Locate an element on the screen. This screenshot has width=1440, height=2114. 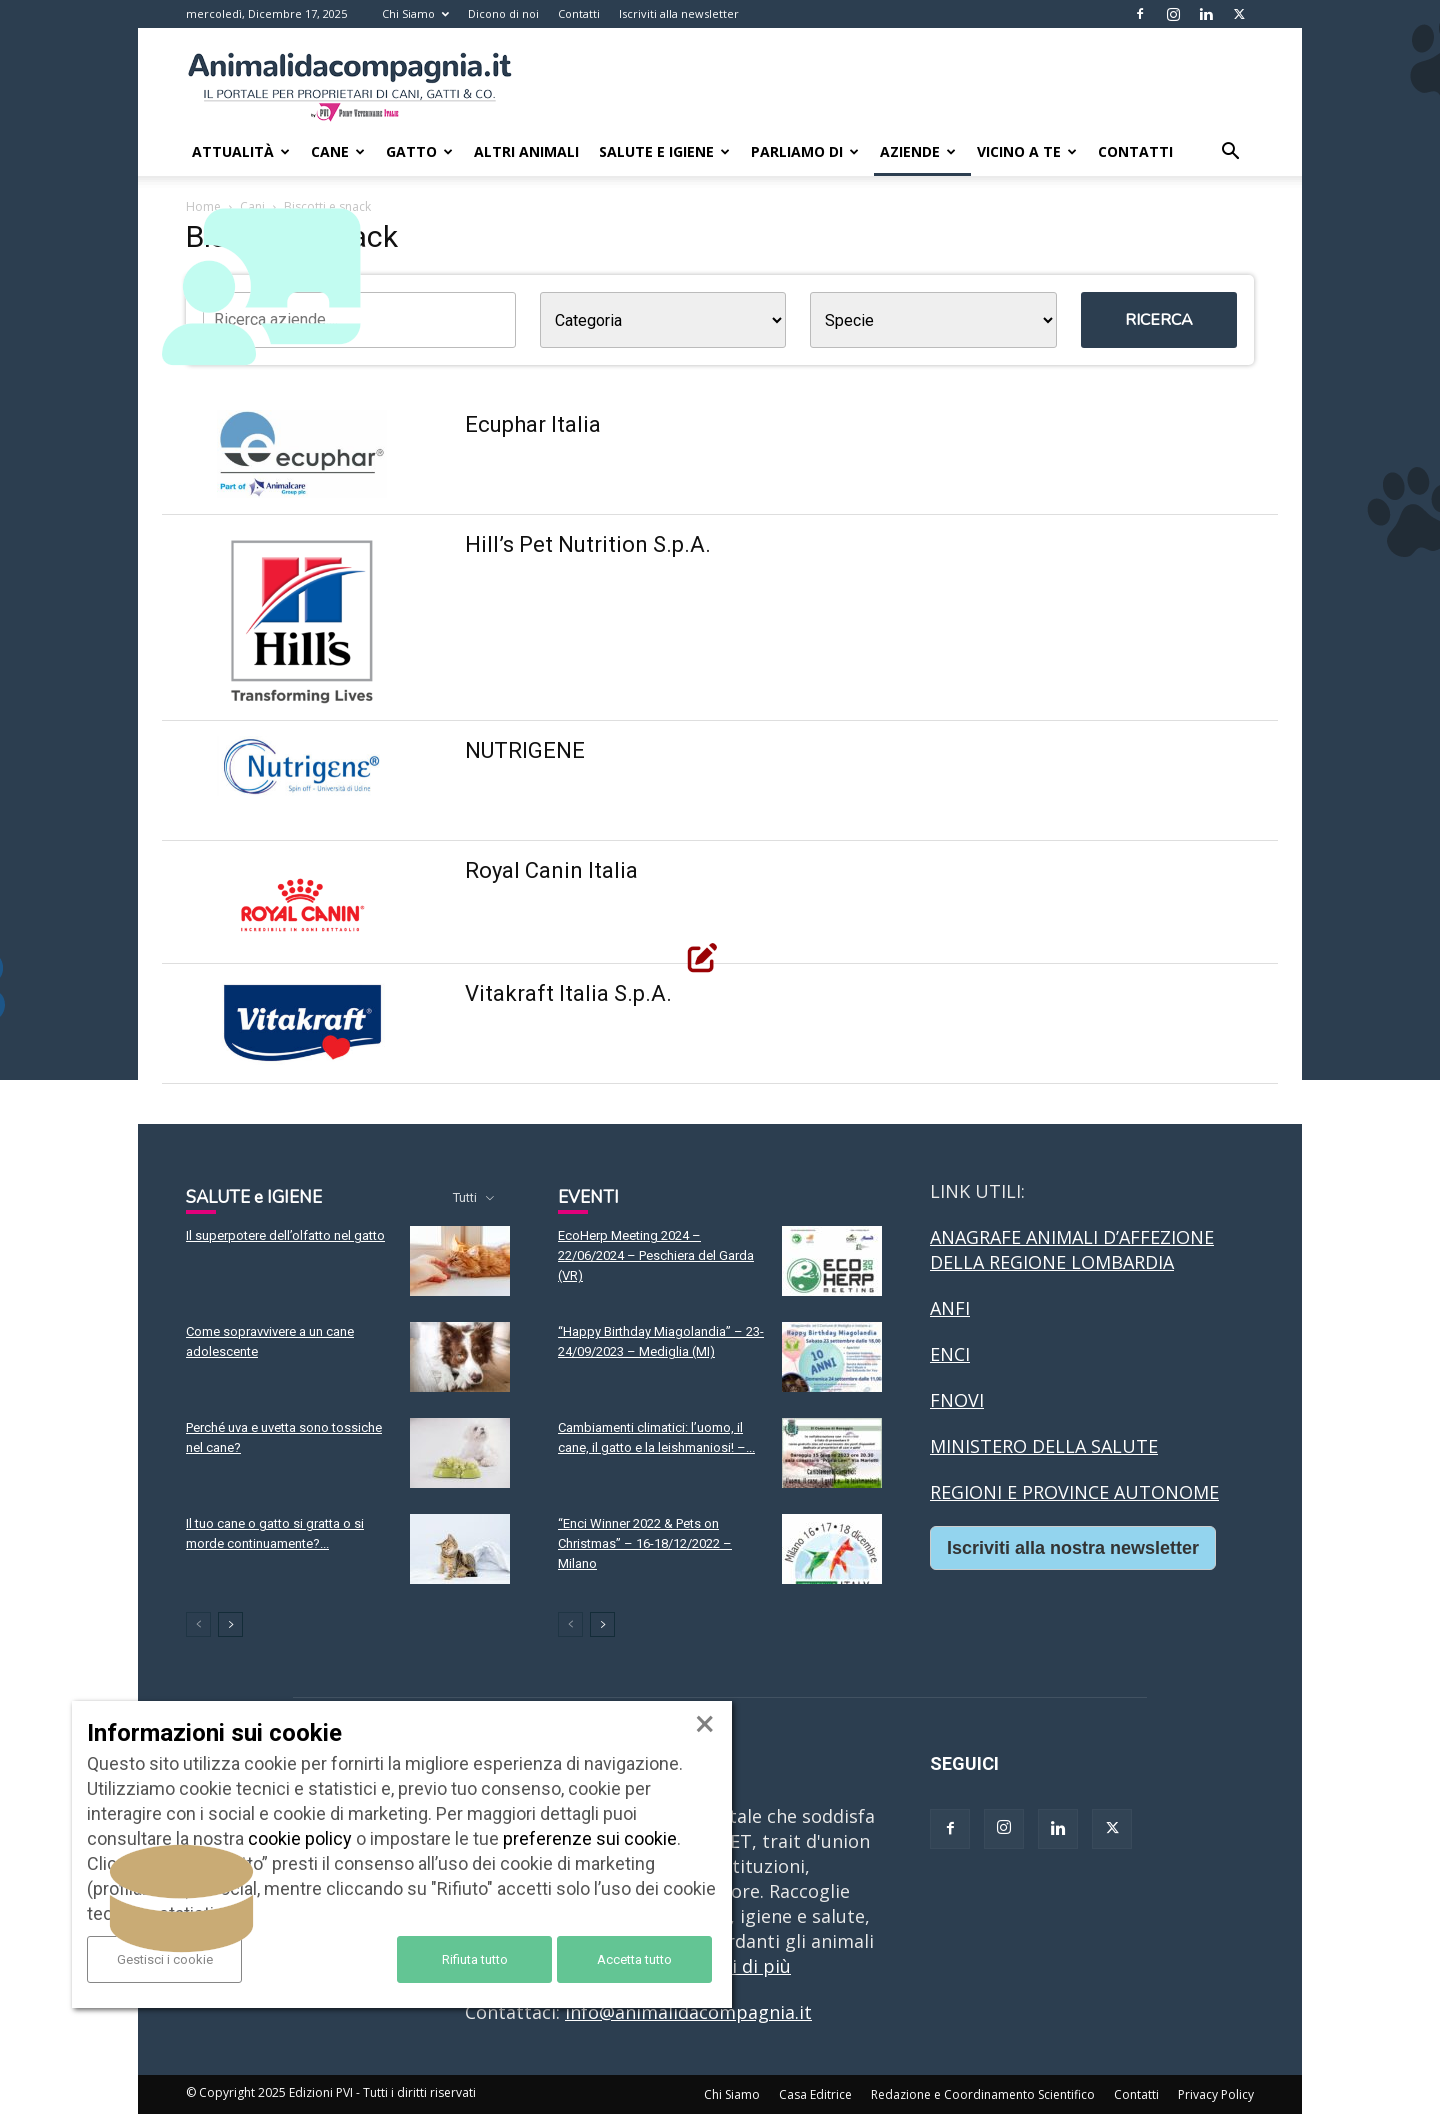
access teaching or presentation tools is located at coordinates (266, 281).